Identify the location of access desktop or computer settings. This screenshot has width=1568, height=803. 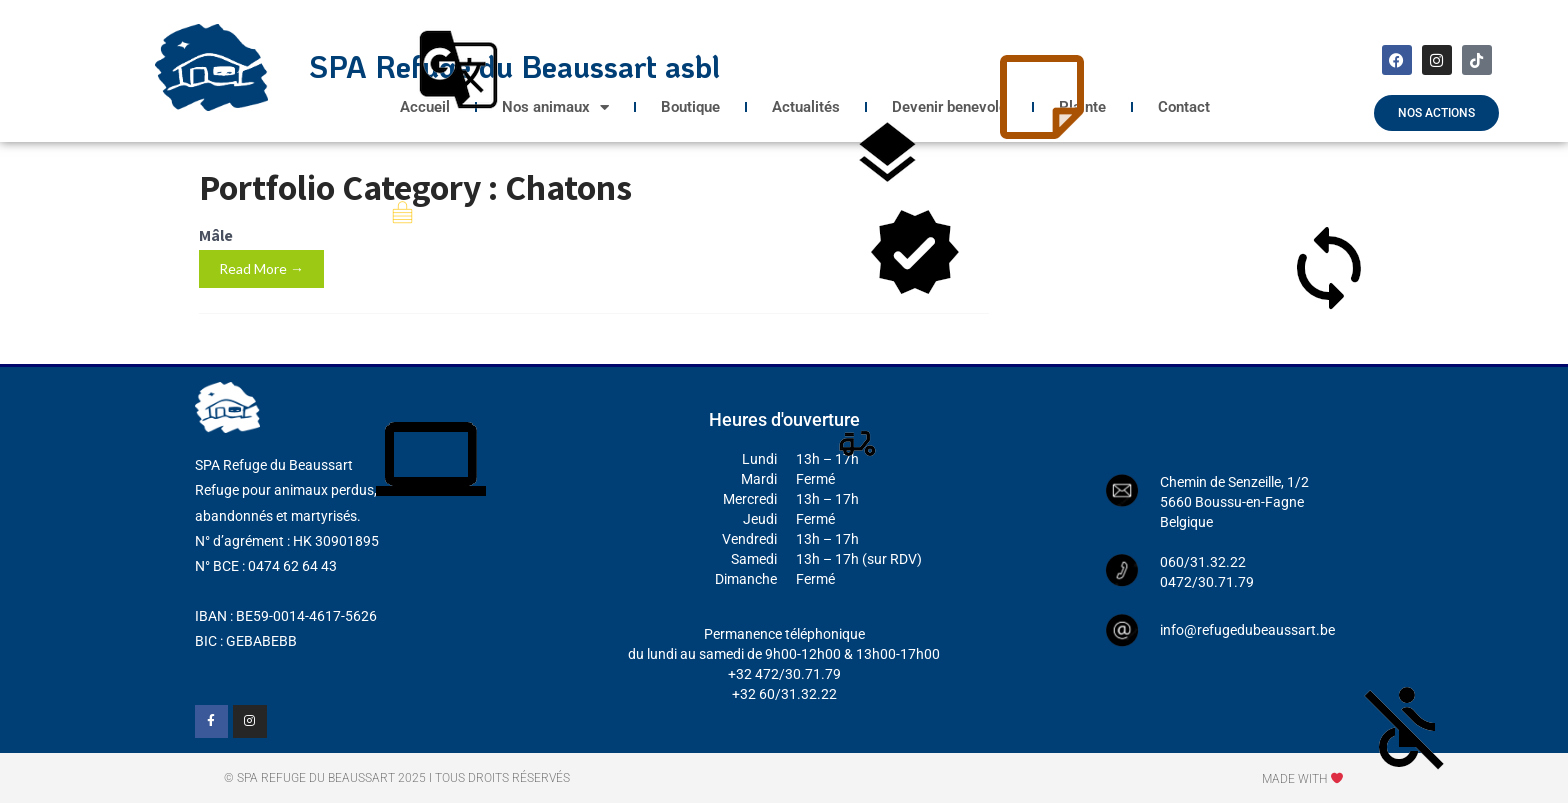
(431, 459).